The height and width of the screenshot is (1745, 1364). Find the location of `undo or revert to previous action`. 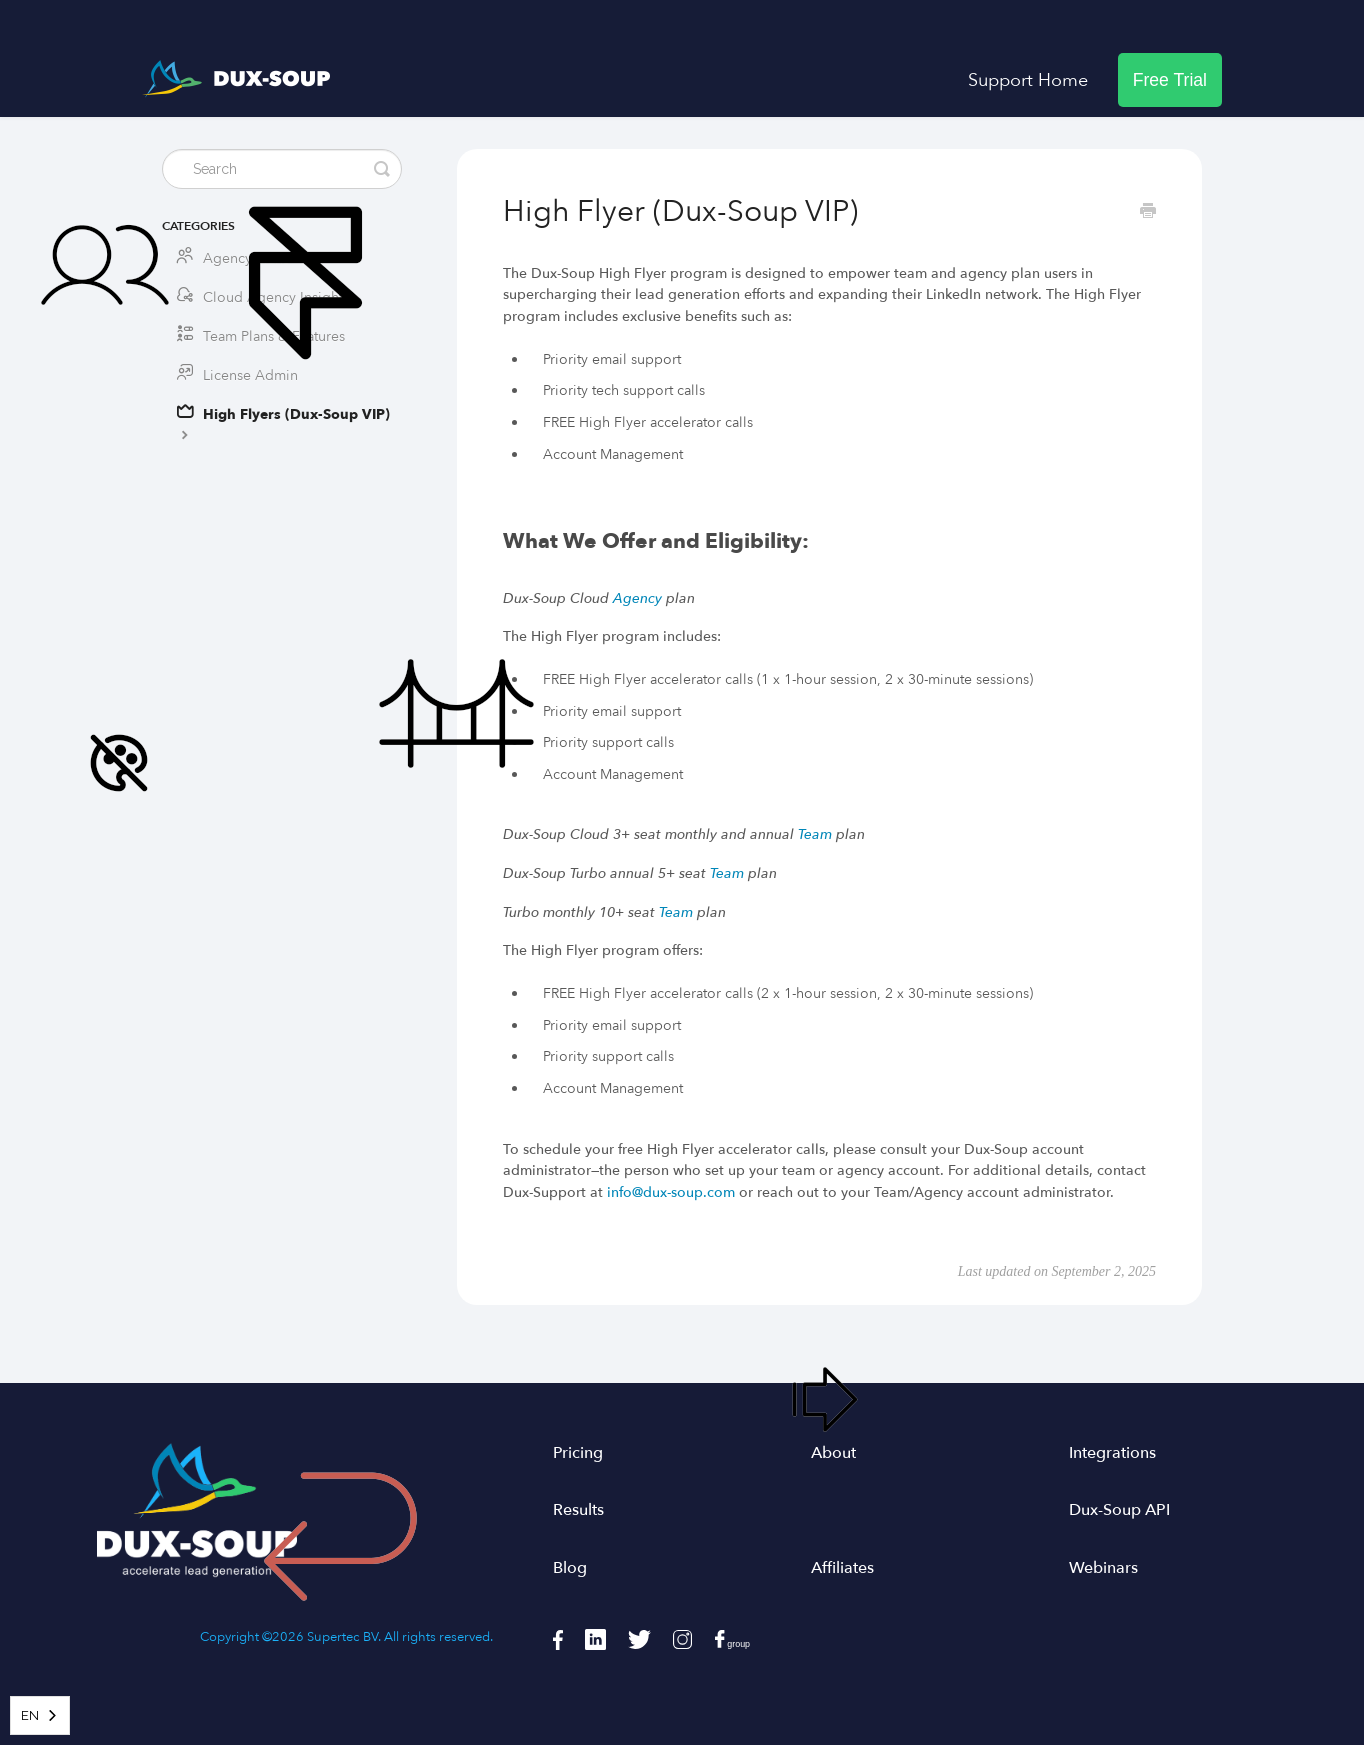

undo or revert to previous action is located at coordinates (340, 1530).